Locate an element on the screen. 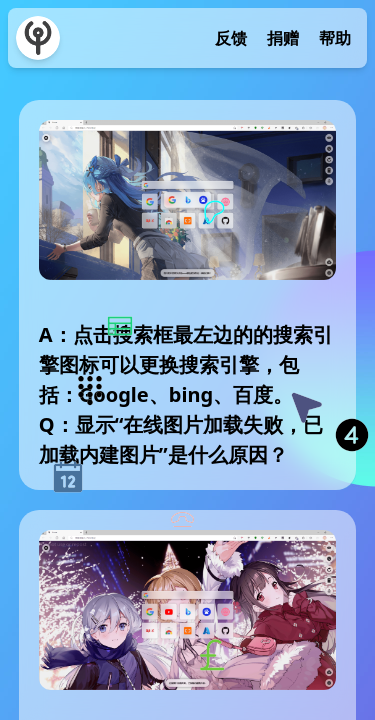 The image size is (375, 720). indicates step four in a multi-step process is located at coordinates (352, 435).